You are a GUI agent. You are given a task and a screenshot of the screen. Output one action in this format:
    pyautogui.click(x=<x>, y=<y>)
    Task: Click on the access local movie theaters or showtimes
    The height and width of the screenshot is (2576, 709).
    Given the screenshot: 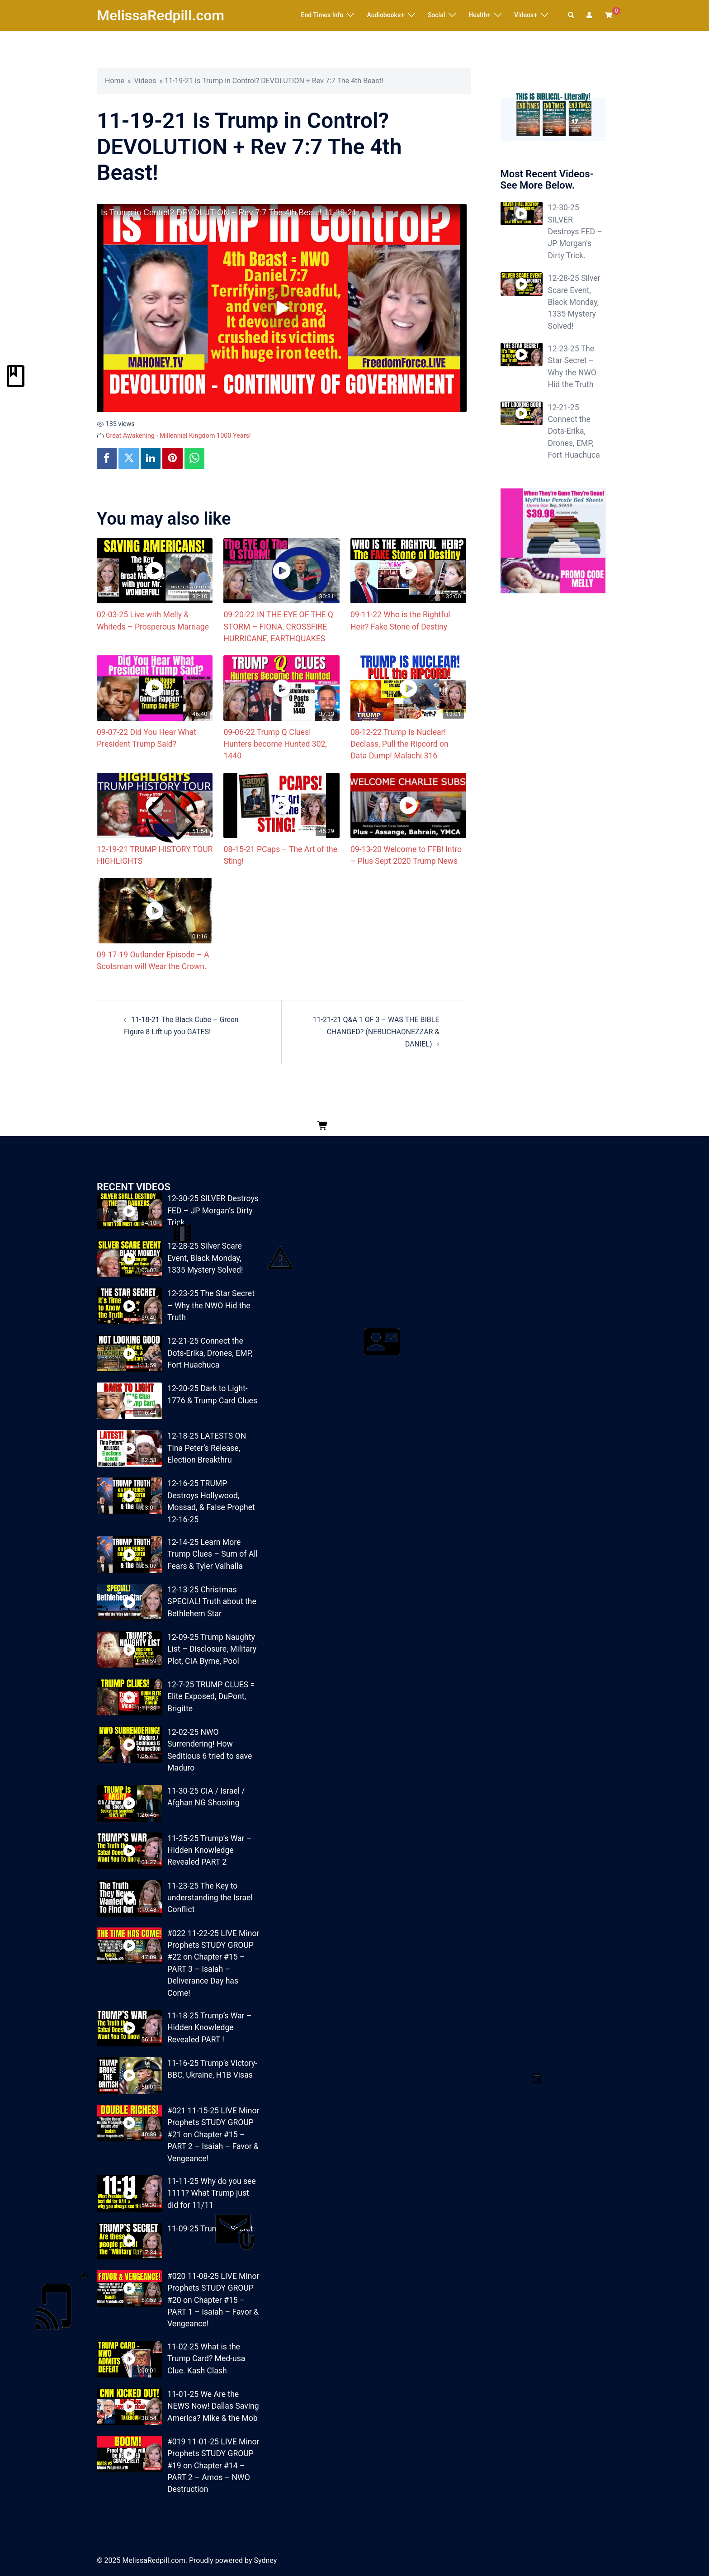 What is the action you would take?
    pyautogui.click(x=182, y=1234)
    